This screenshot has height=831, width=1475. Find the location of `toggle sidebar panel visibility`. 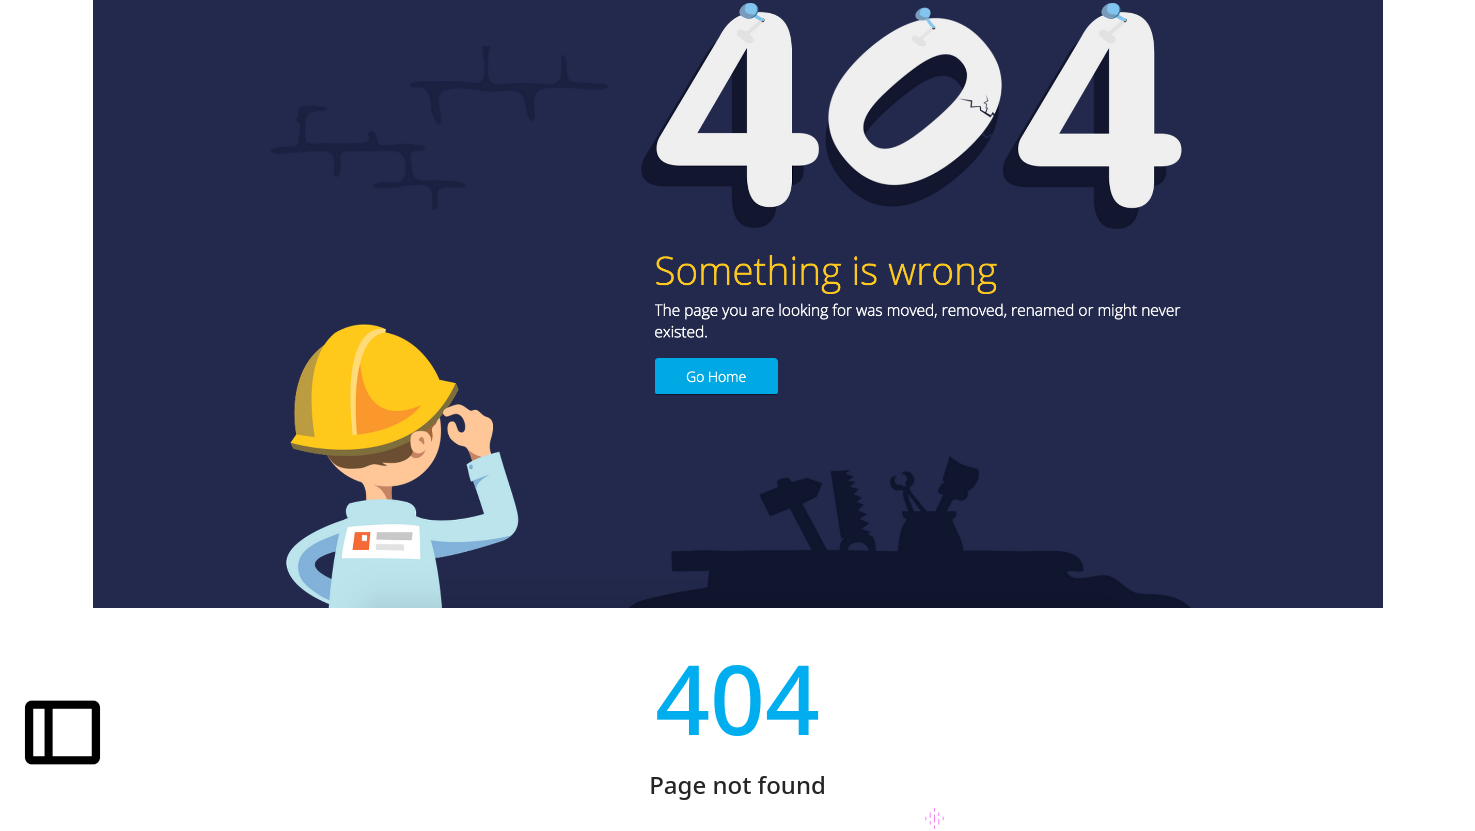

toggle sidebar panel visibility is located at coordinates (62, 732).